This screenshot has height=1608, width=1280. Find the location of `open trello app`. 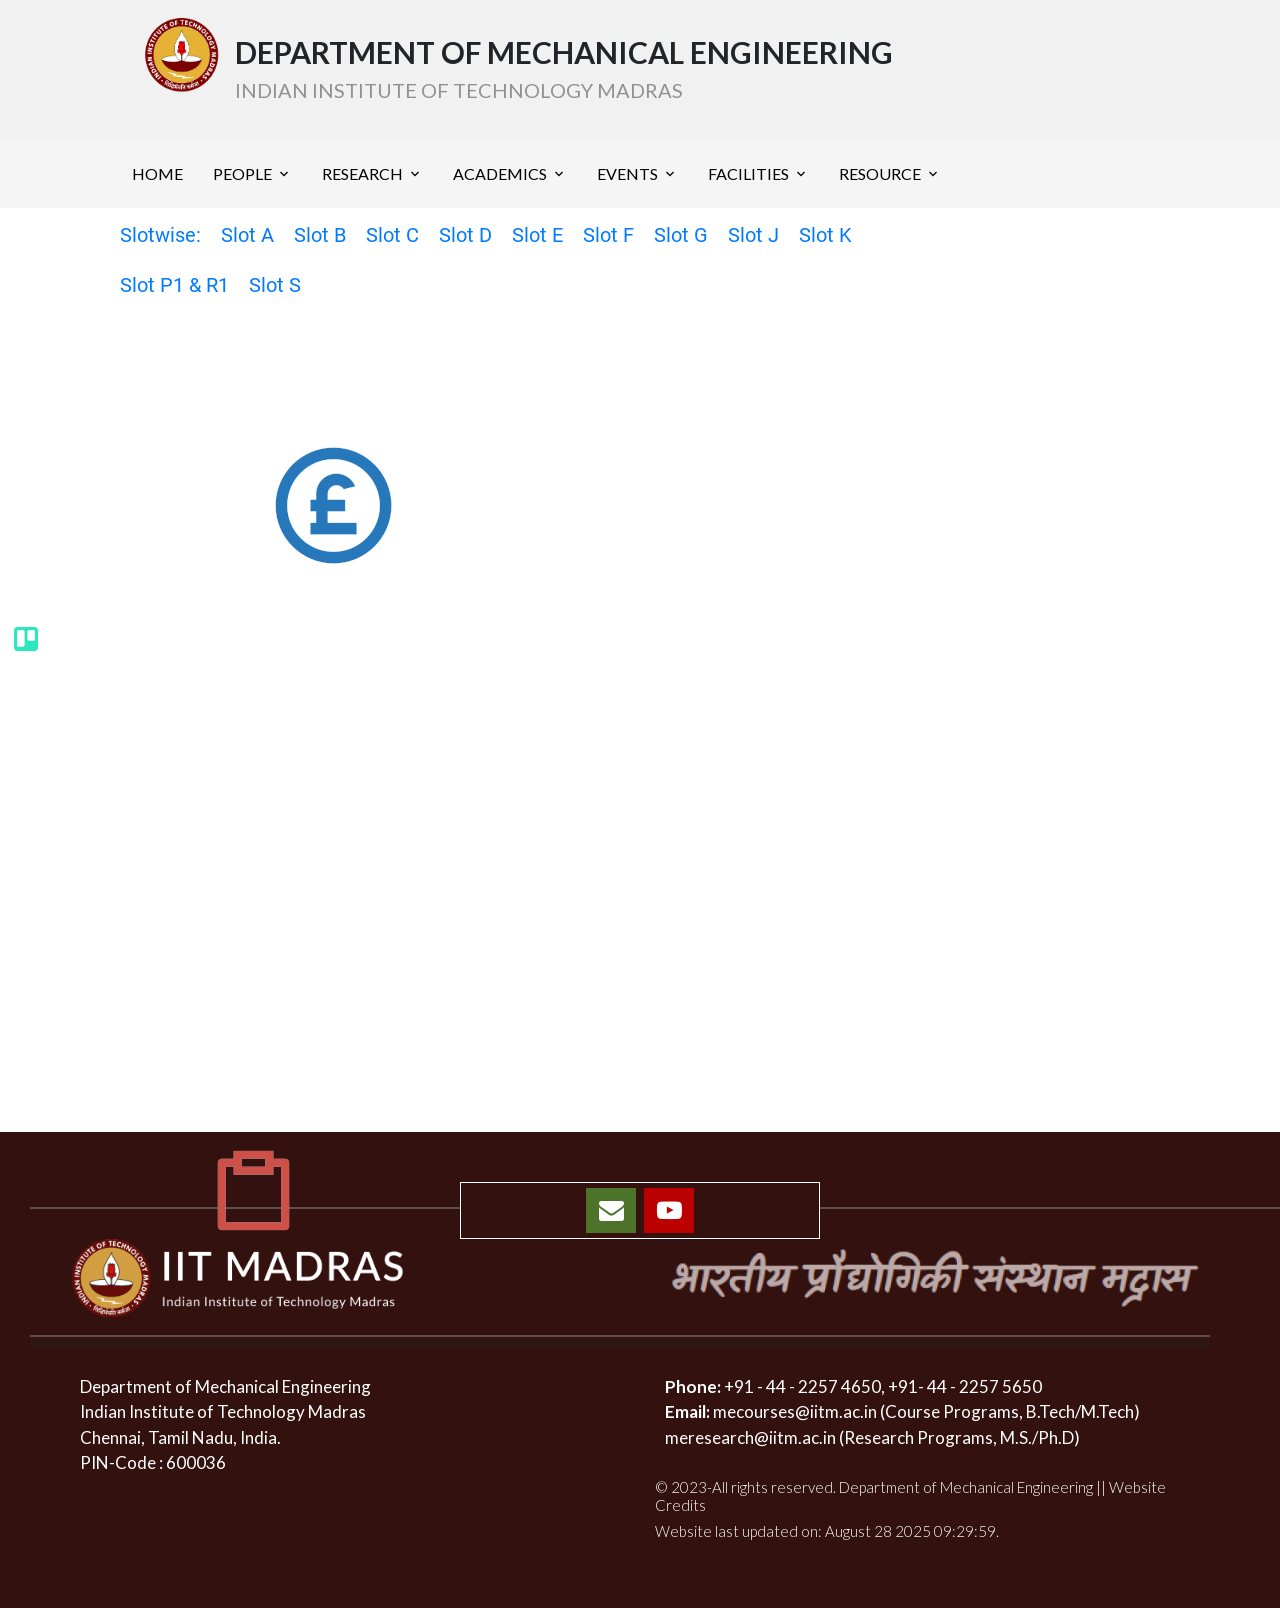

open trello app is located at coordinates (26, 639).